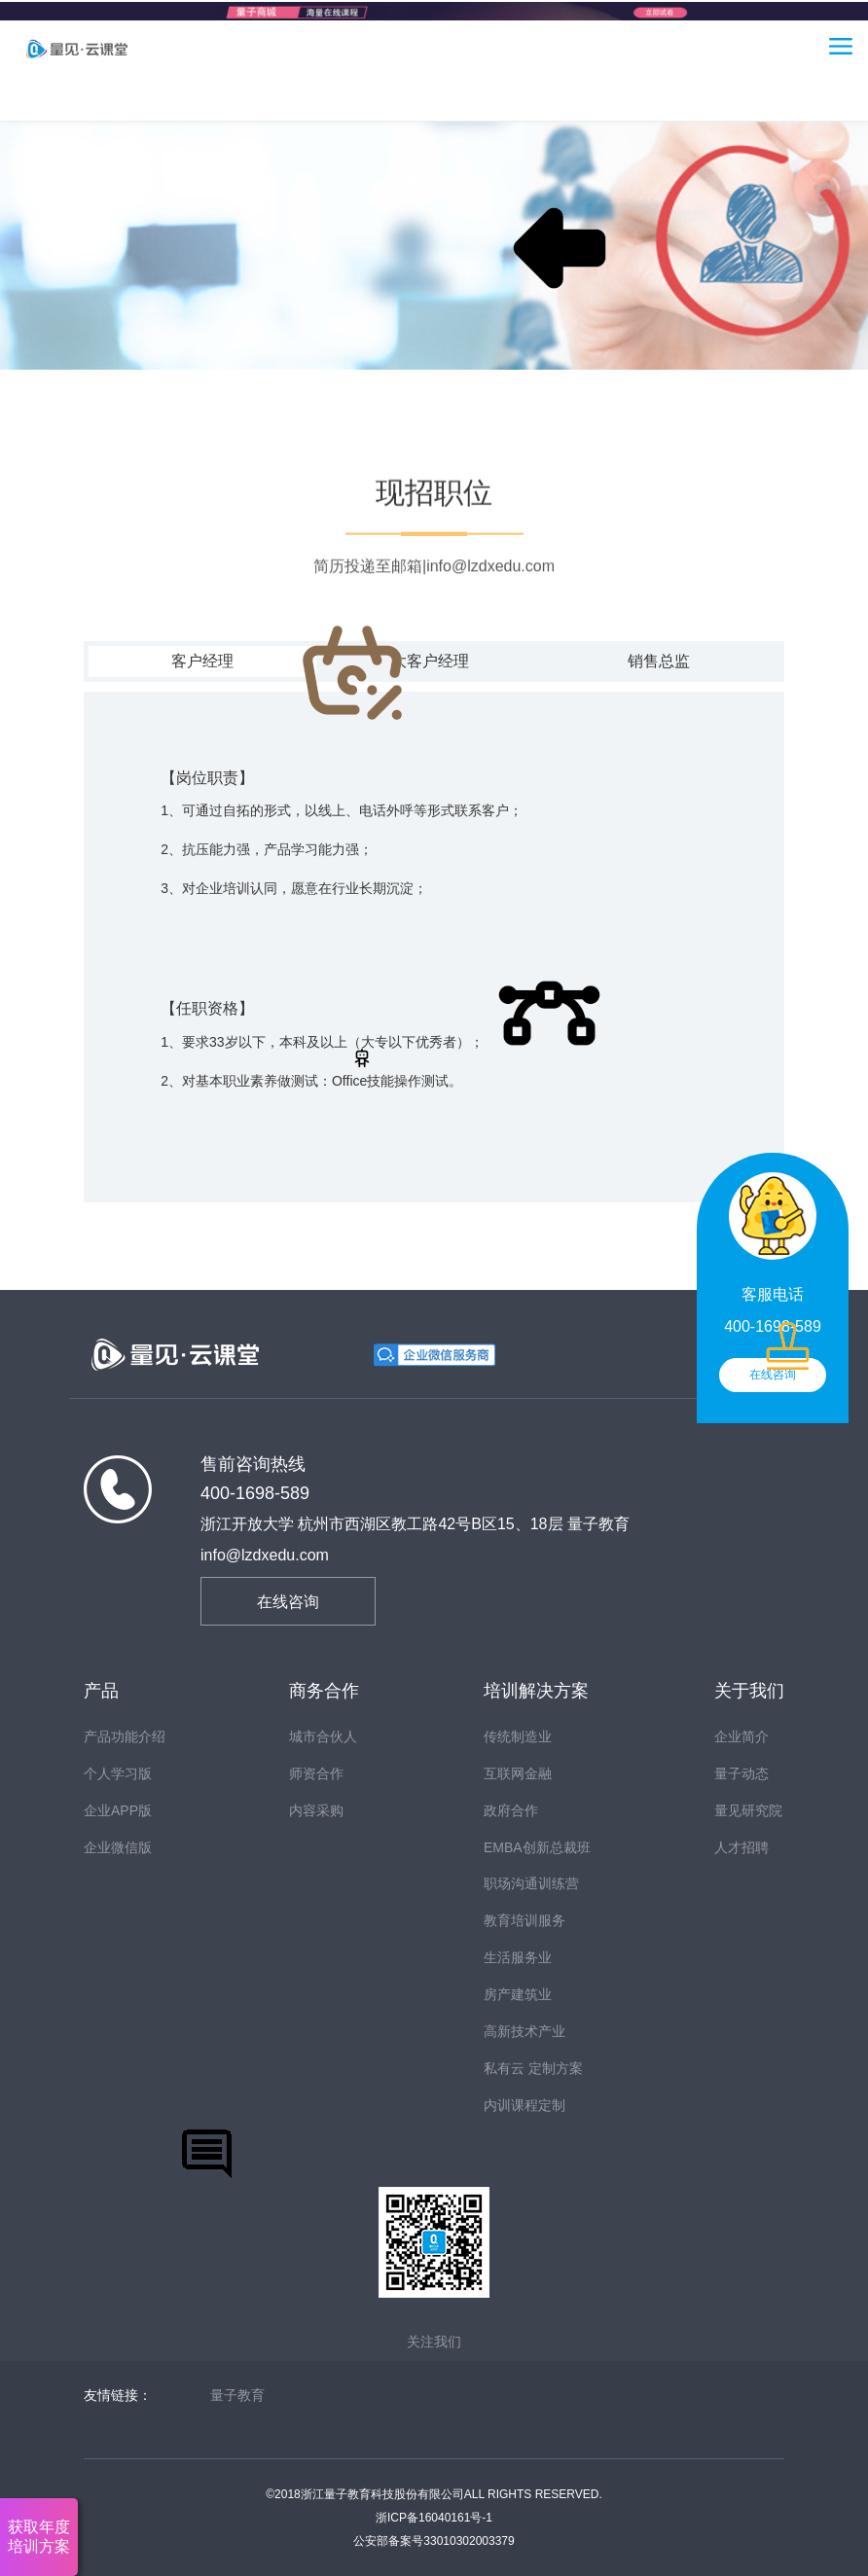 Image resolution: width=868 pixels, height=2576 pixels. I want to click on apply a stamp or seal to a document, so click(787, 1346).